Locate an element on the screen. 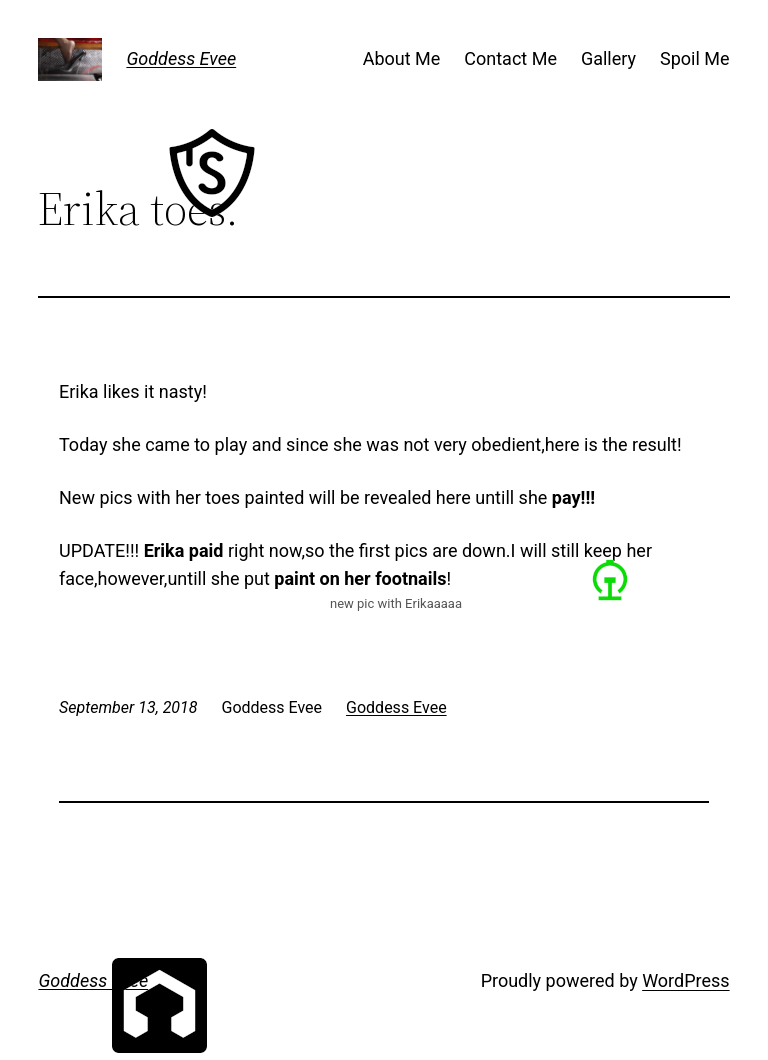 This screenshot has height=1060, width=768. songoda brand logo is located at coordinates (212, 173).